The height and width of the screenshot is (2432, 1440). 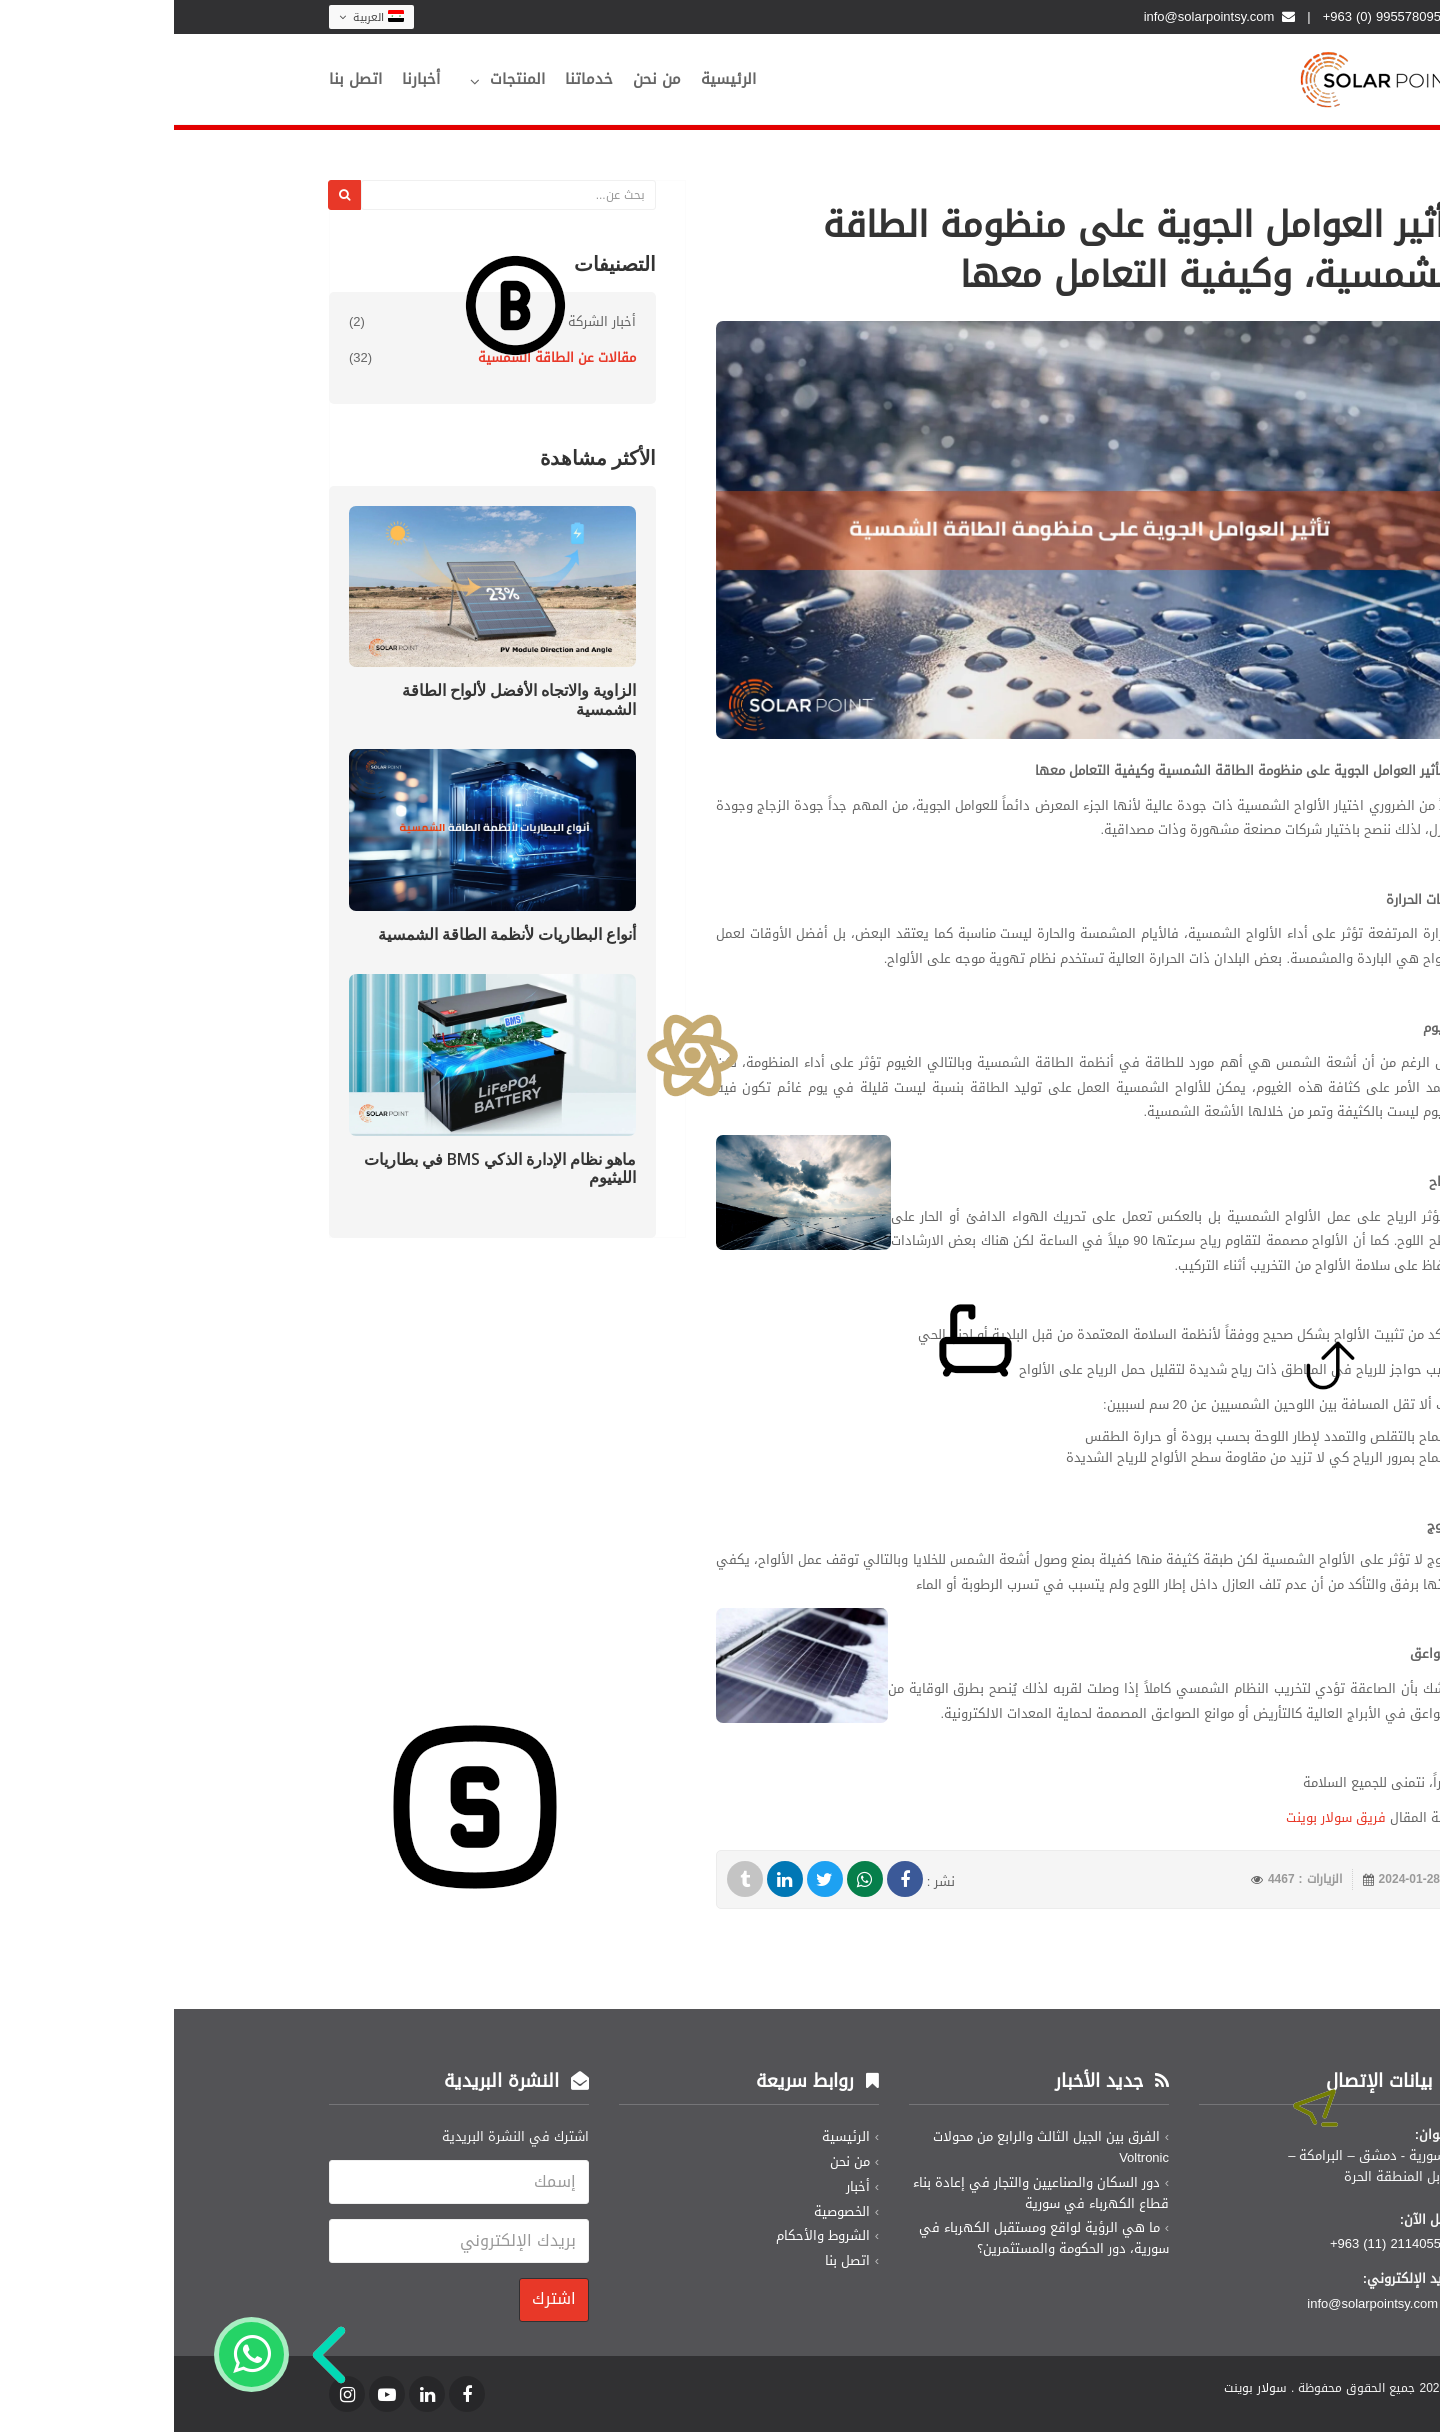 I want to click on go back to the previous screen, so click(x=329, y=2355).